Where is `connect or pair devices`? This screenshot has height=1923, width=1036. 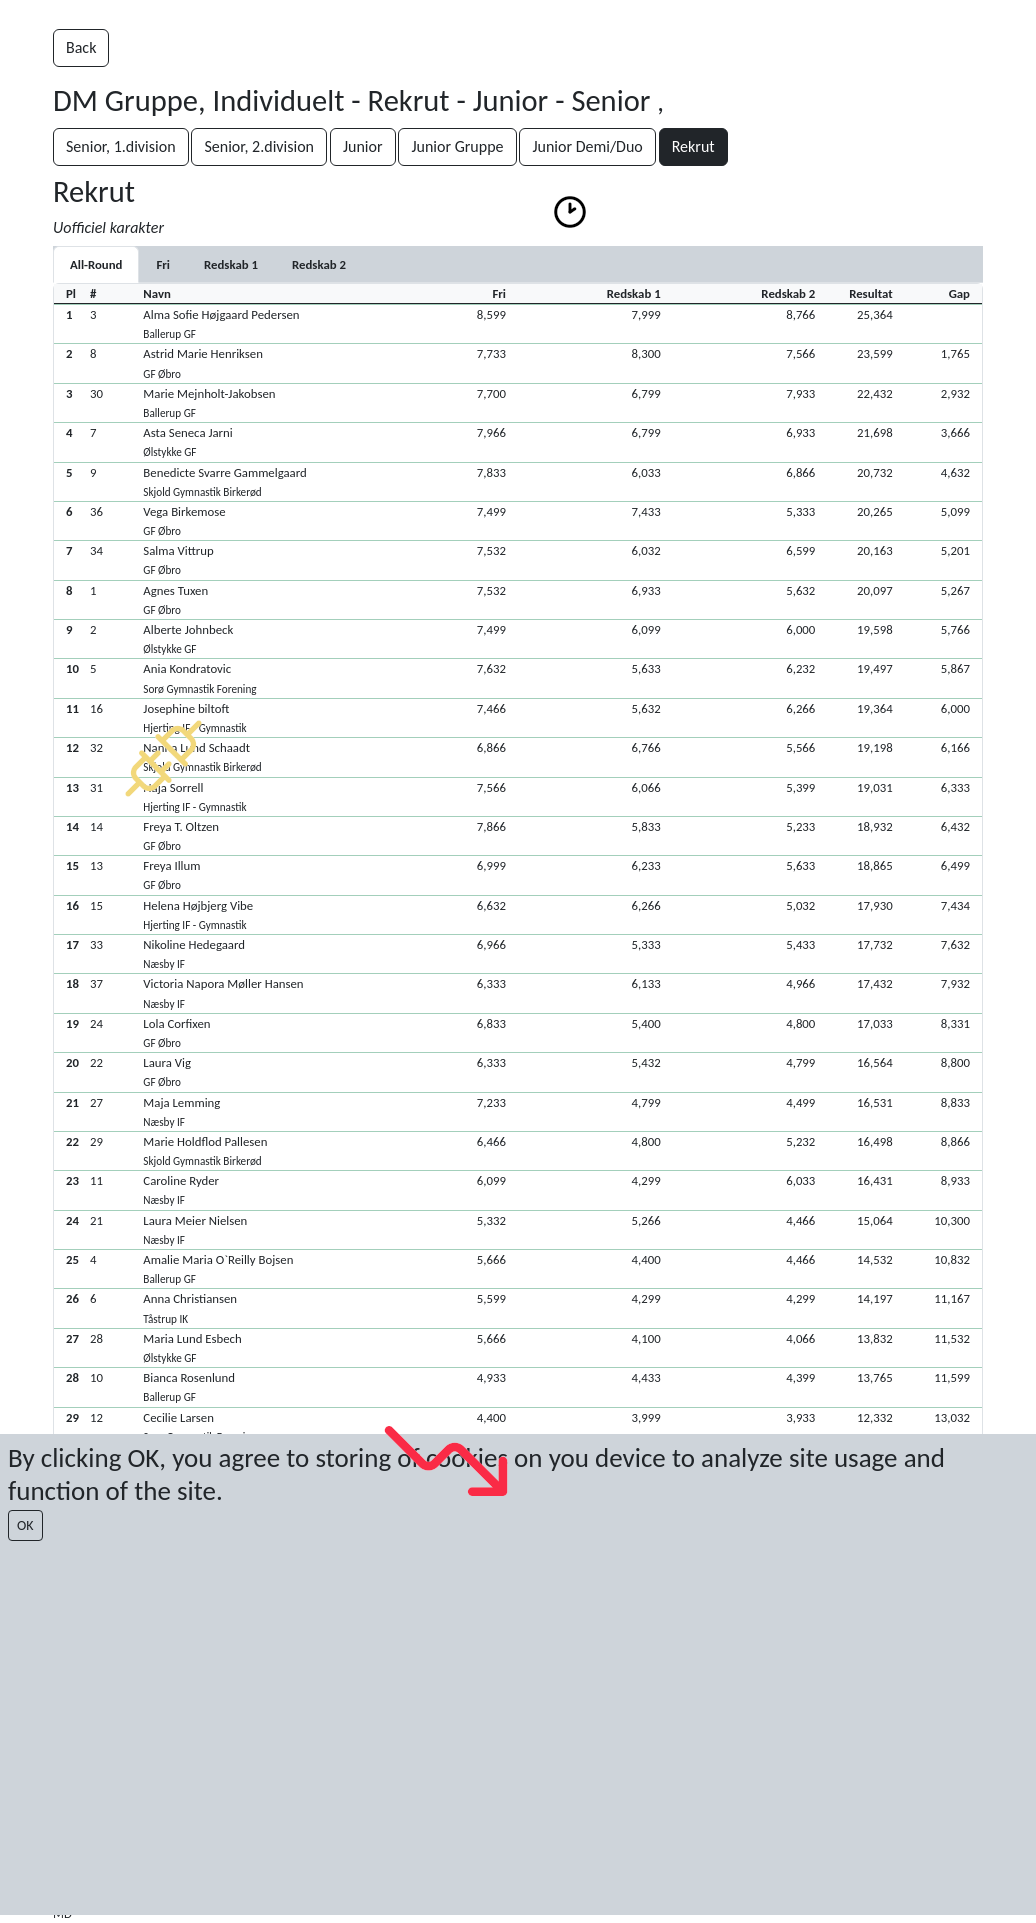
connect or pair devices is located at coordinates (163, 758).